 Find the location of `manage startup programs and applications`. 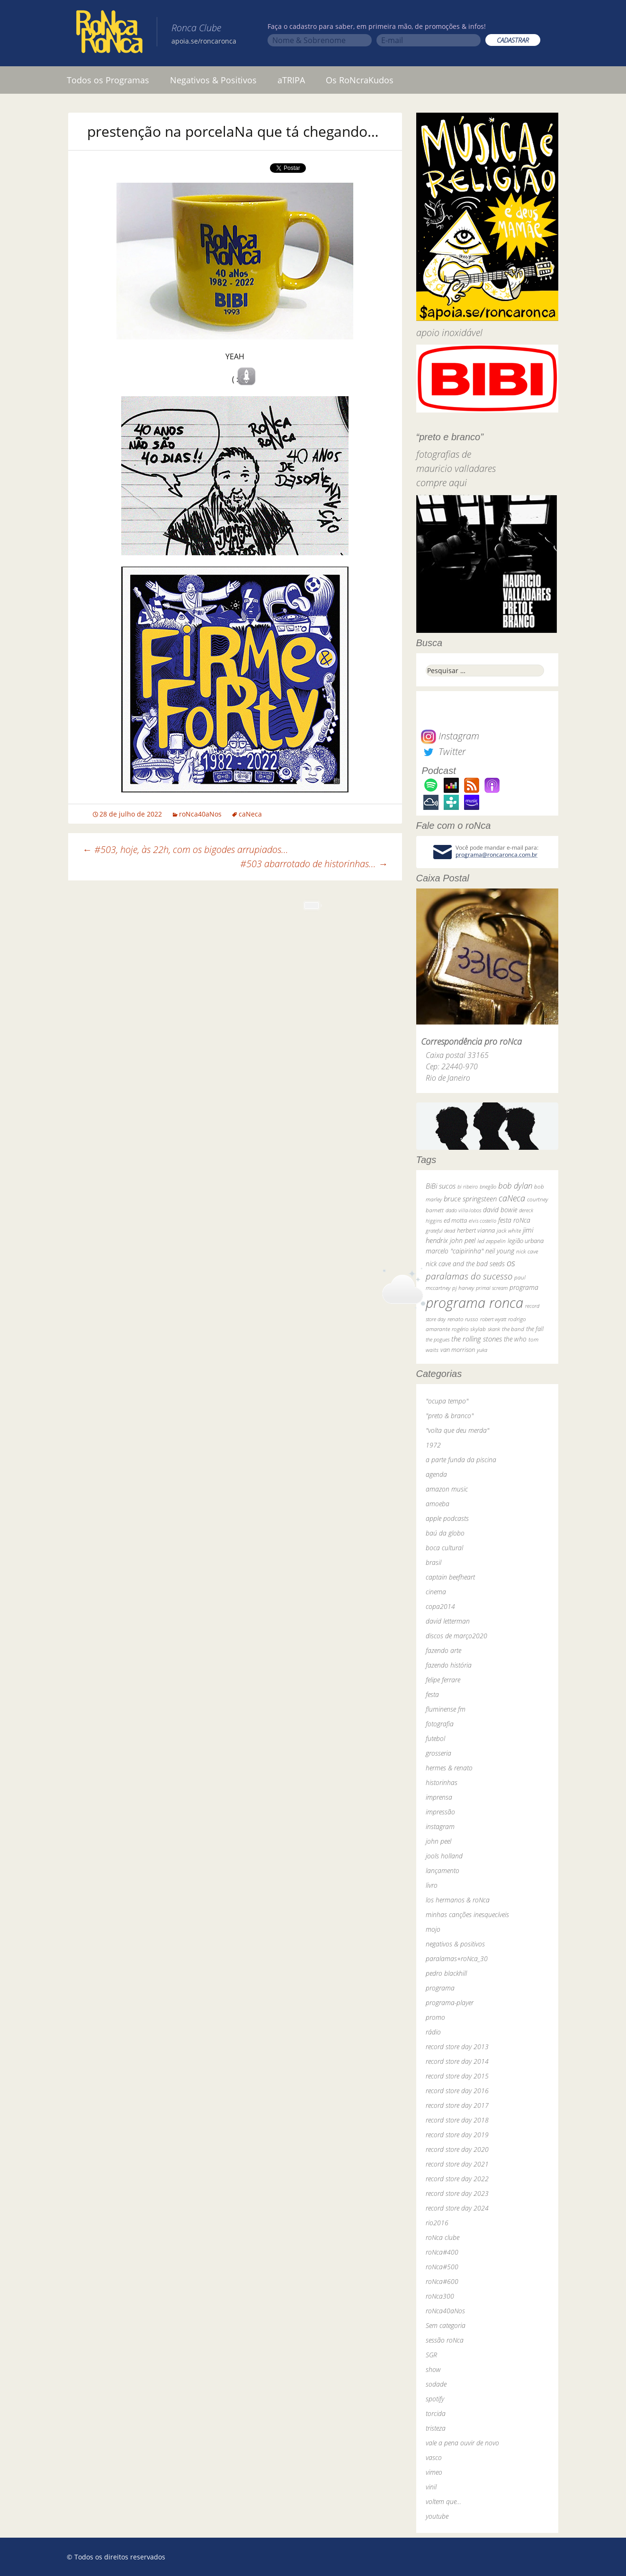

manage startup programs and applications is located at coordinates (246, 376).